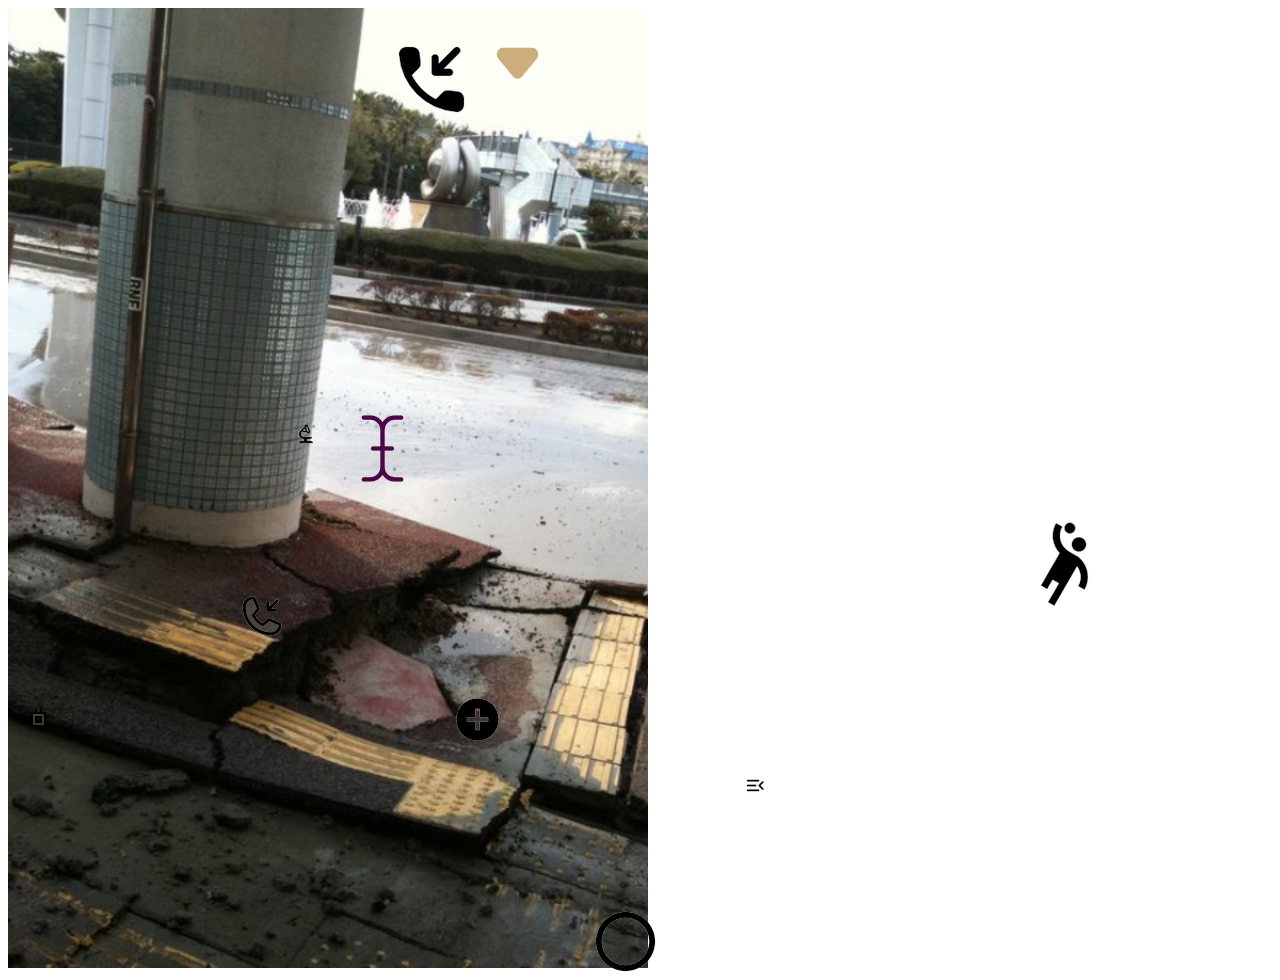  I want to click on expand dropdown menu, so click(517, 61).